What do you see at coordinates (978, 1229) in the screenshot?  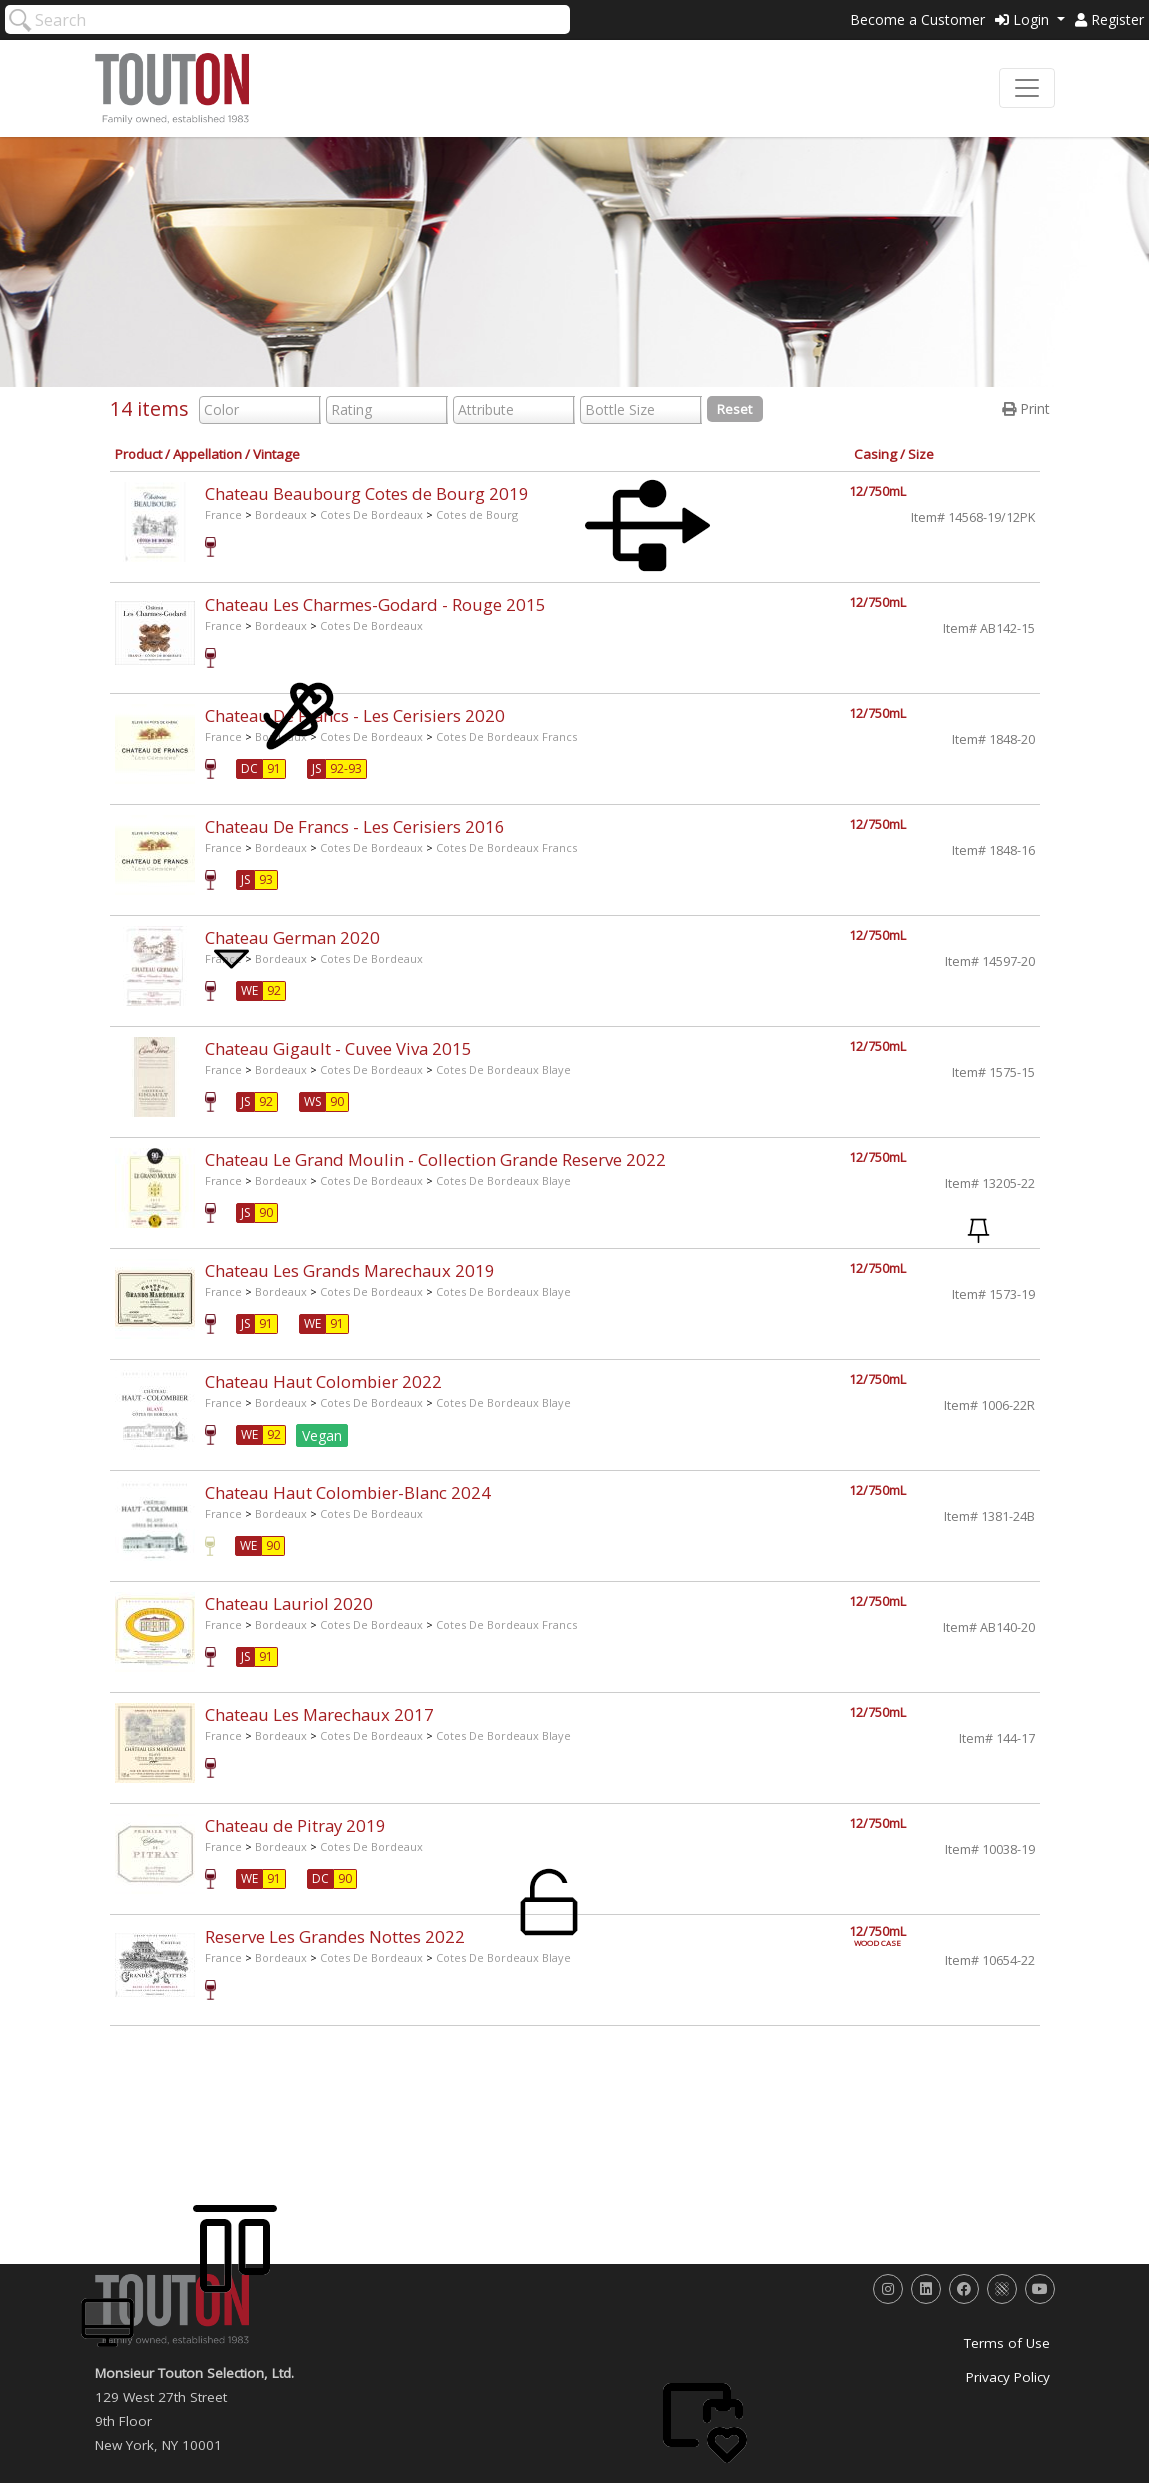 I see `pin an item to keep it visible` at bounding box center [978, 1229].